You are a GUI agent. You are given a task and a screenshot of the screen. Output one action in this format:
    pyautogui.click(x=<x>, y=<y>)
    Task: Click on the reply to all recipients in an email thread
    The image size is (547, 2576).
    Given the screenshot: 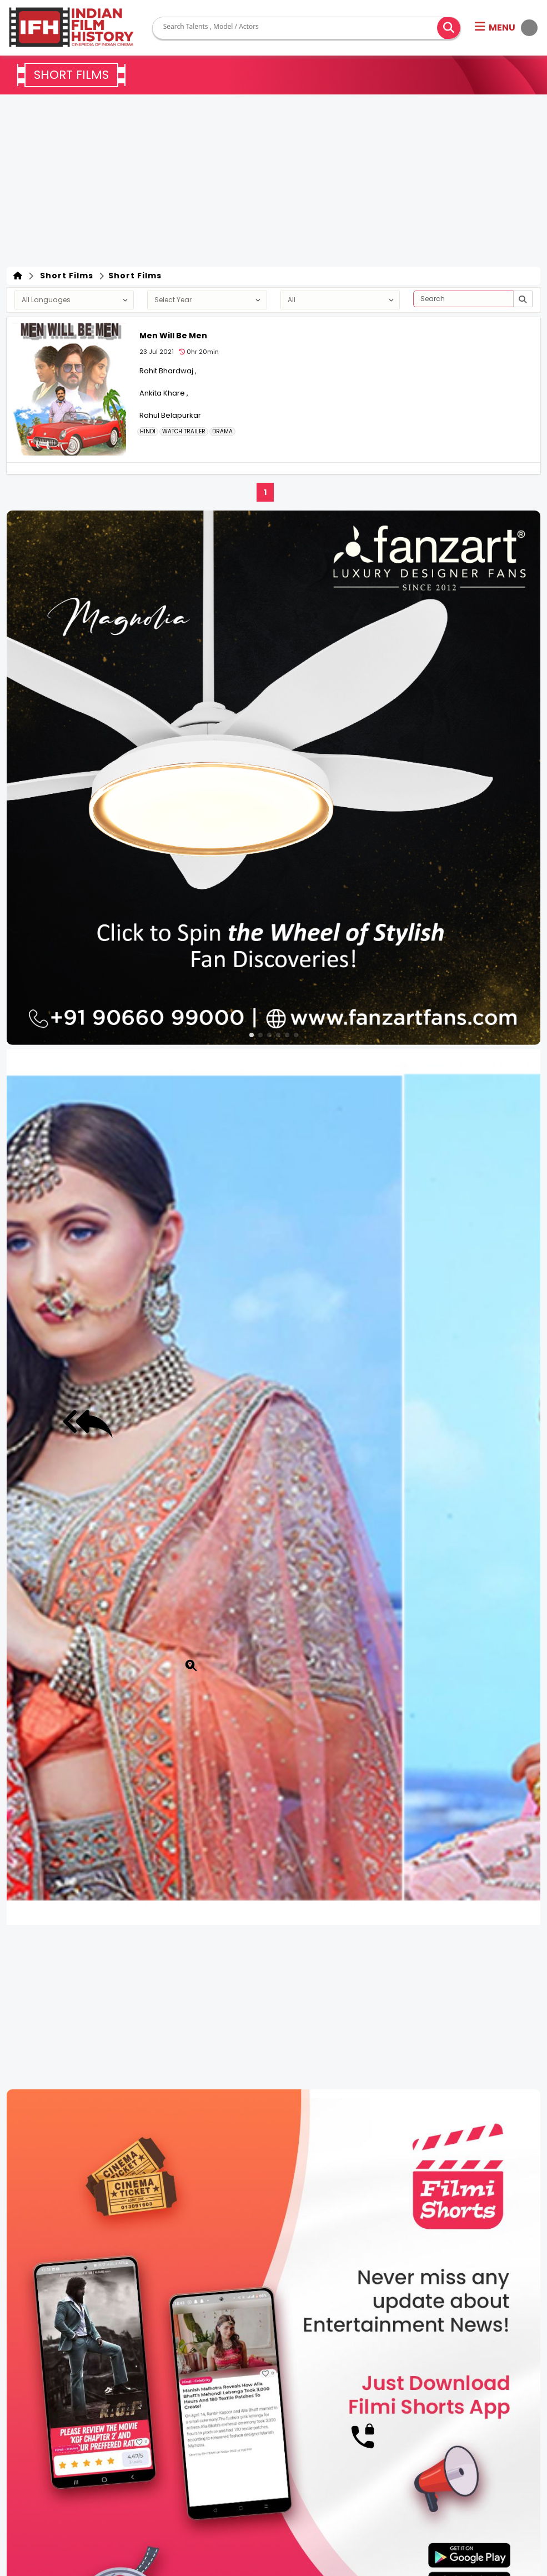 What is the action you would take?
    pyautogui.click(x=87, y=1421)
    